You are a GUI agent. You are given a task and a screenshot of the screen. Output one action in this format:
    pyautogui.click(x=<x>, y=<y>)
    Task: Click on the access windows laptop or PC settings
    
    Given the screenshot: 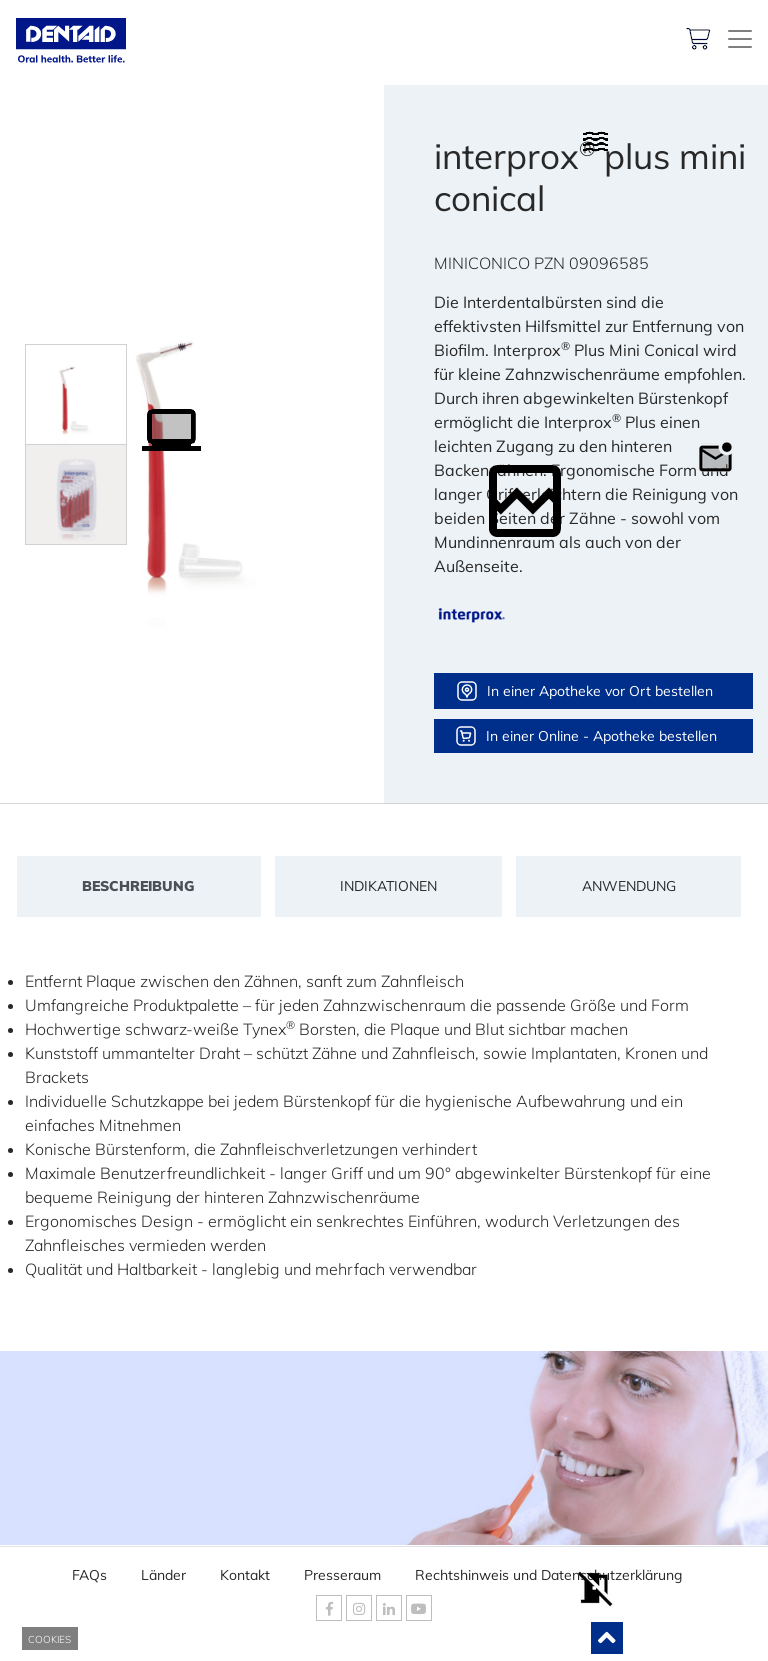 What is the action you would take?
    pyautogui.click(x=171, y=431)
    